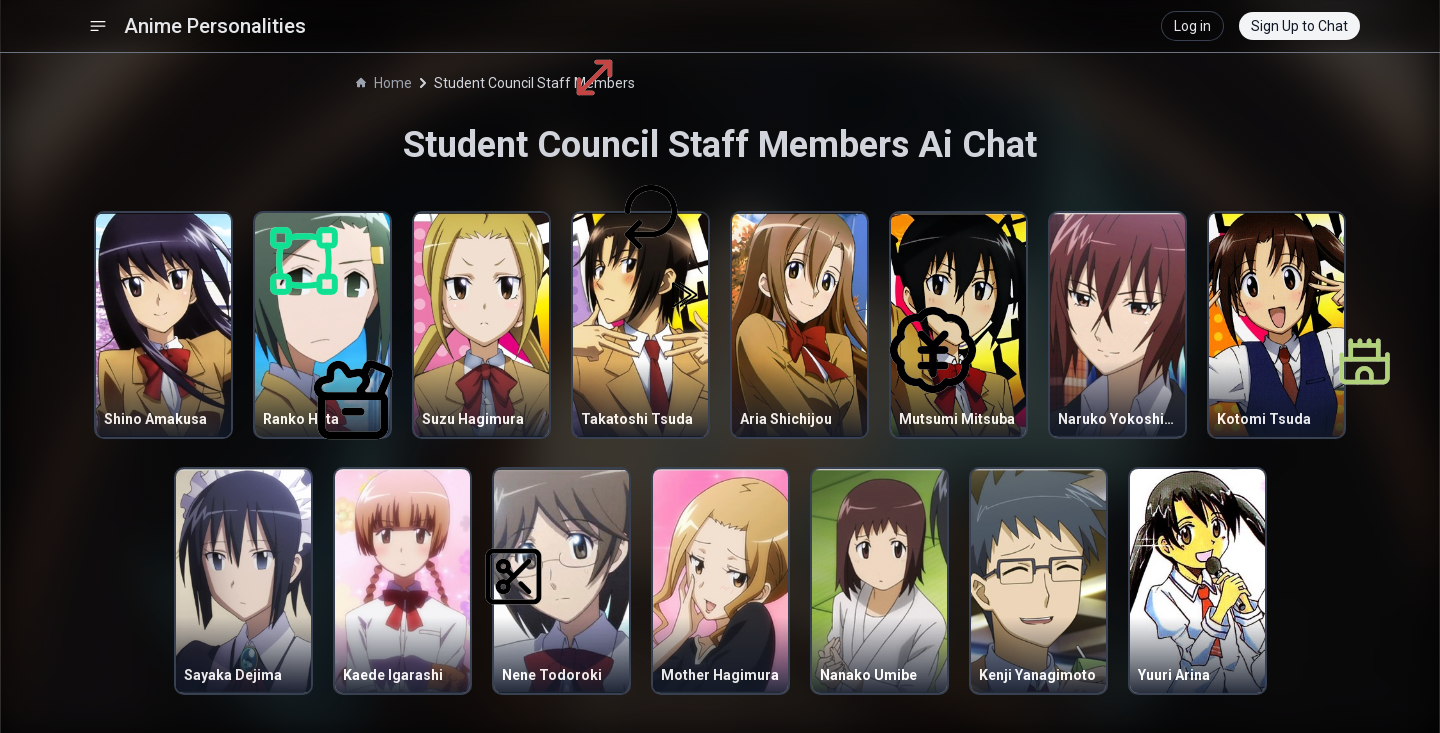 The image size is (1440, 733). Describe the element at coordinates (684, 294) in the screenshot. I see `run all tasks or scripts` at that location.